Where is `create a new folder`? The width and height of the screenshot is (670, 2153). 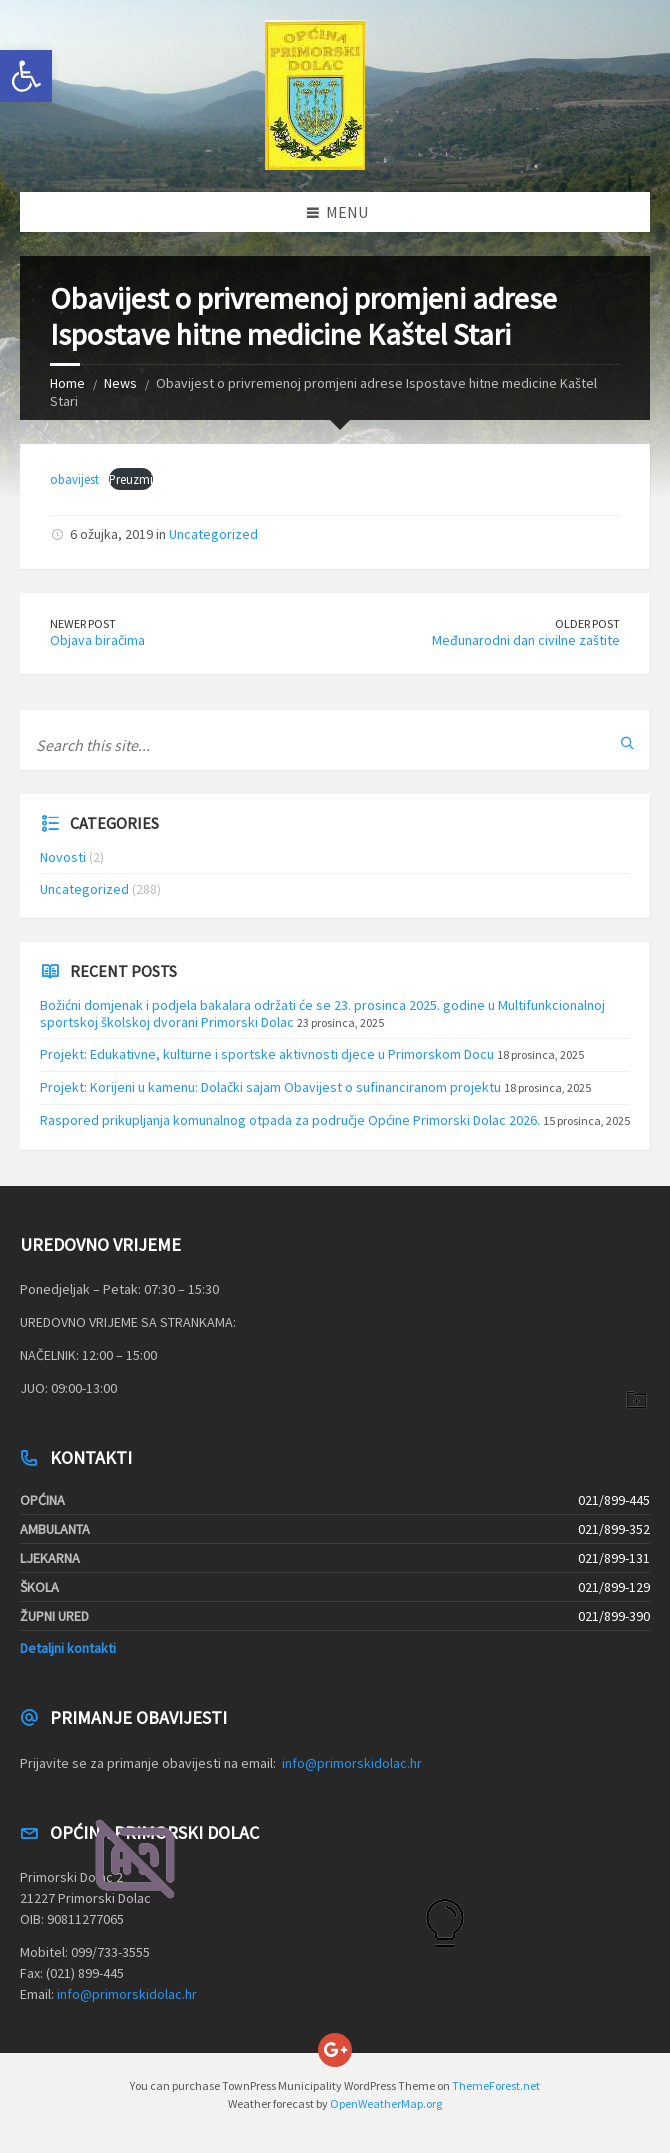
create a new folder is located at coordinates (636, 1399).